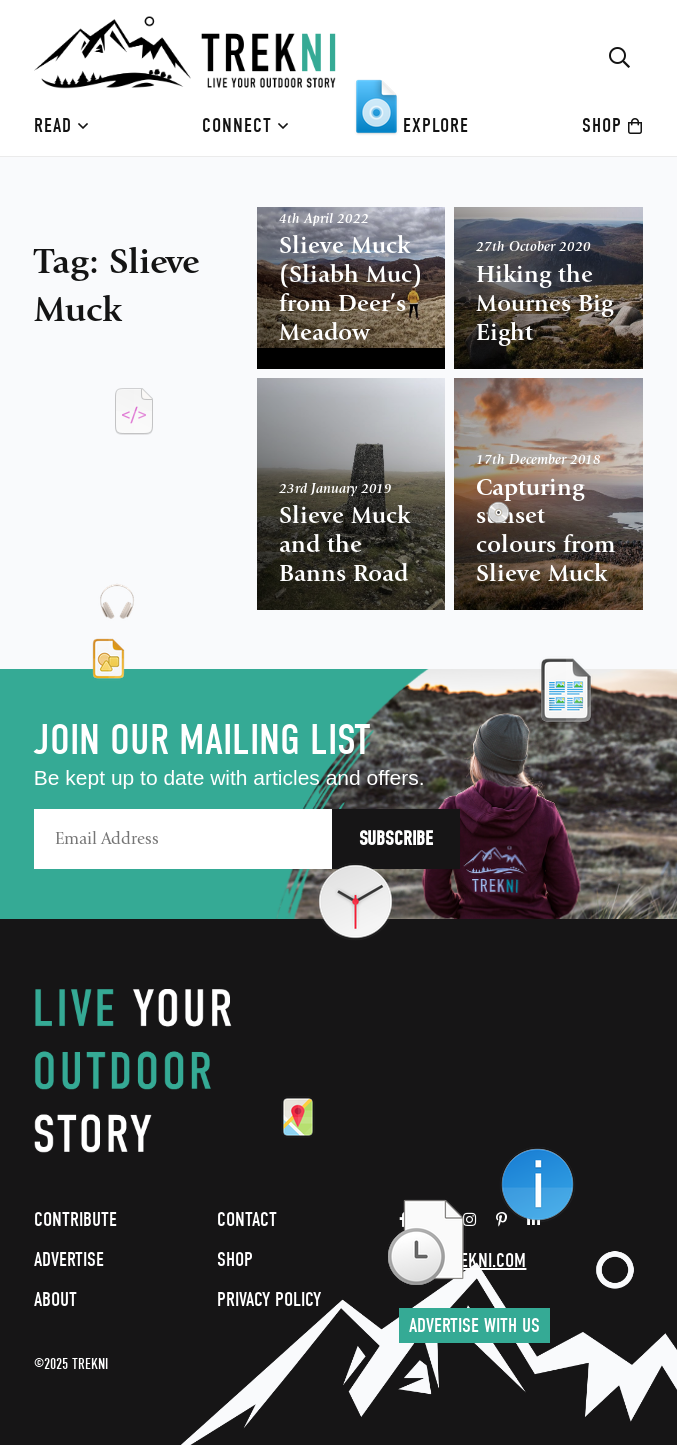  I want to click on connect bluetooth headphones, so click(117, 602).